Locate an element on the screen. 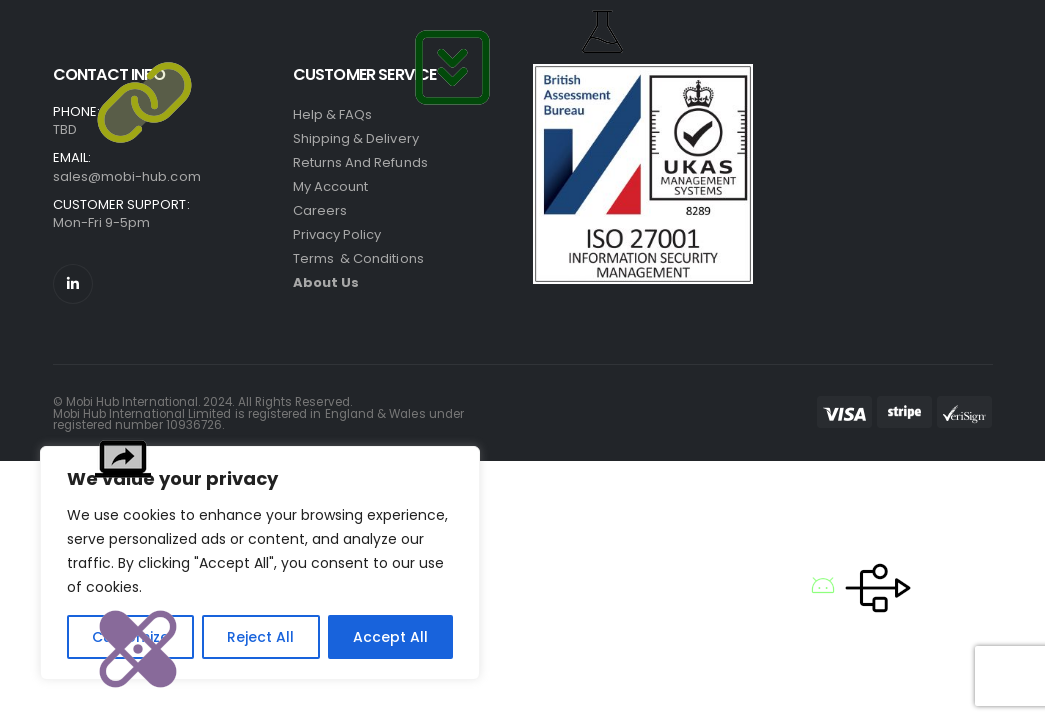  collapse or minimize content section is located at coordinates (452, 67).